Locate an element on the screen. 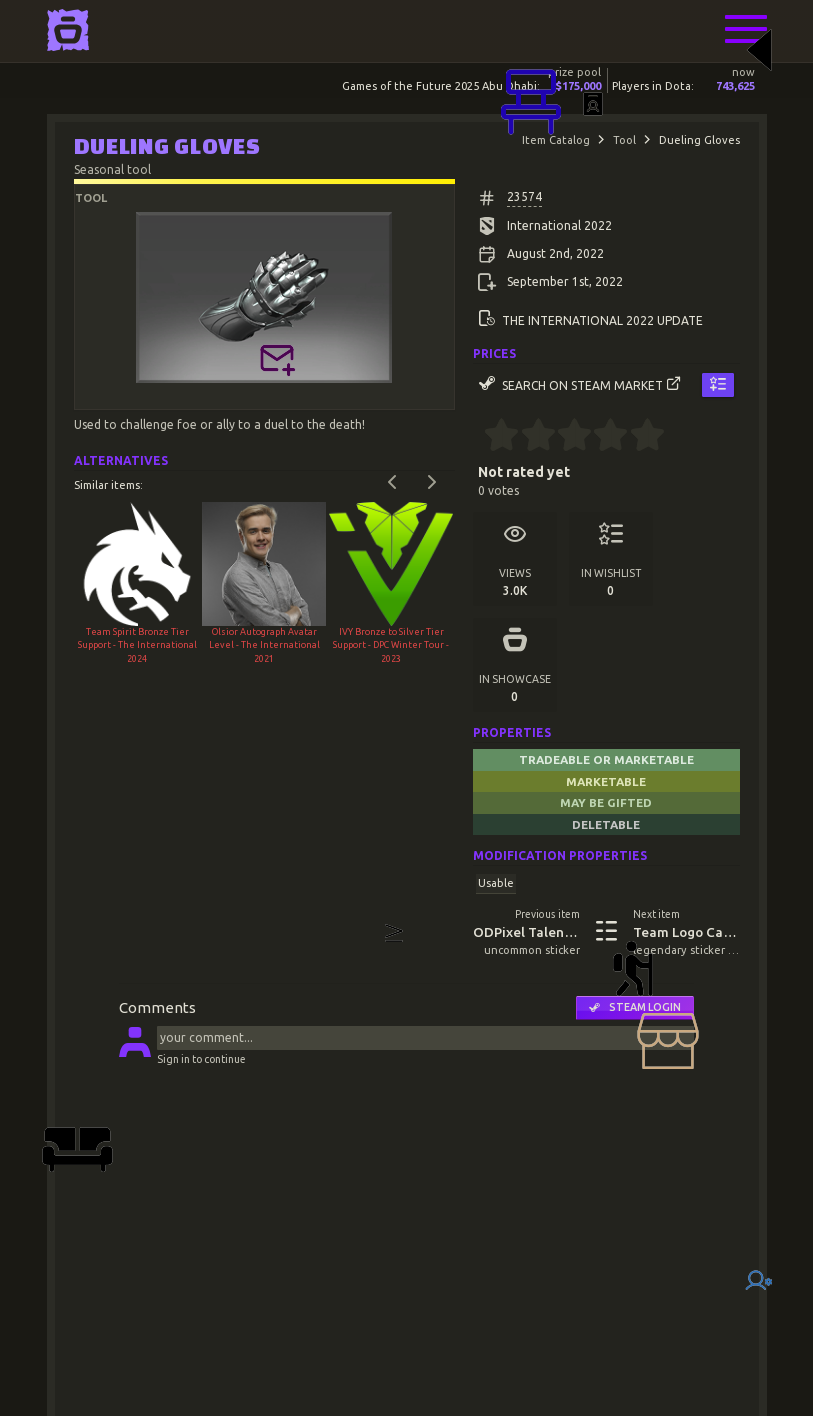 The image size is (813, 1416). compose a new email is located at coordinates (277, 358).